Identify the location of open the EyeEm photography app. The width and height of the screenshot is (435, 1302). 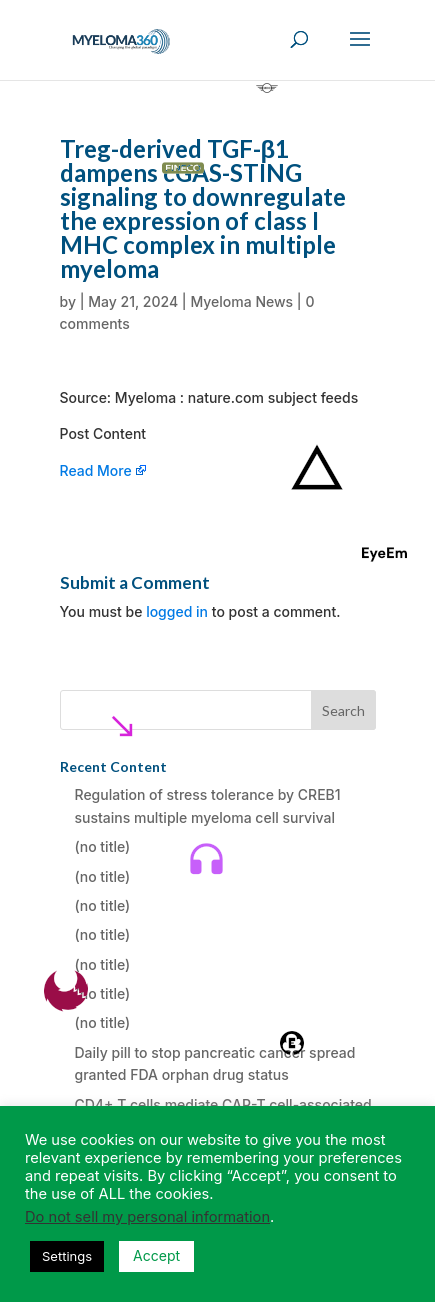
(384, 554).